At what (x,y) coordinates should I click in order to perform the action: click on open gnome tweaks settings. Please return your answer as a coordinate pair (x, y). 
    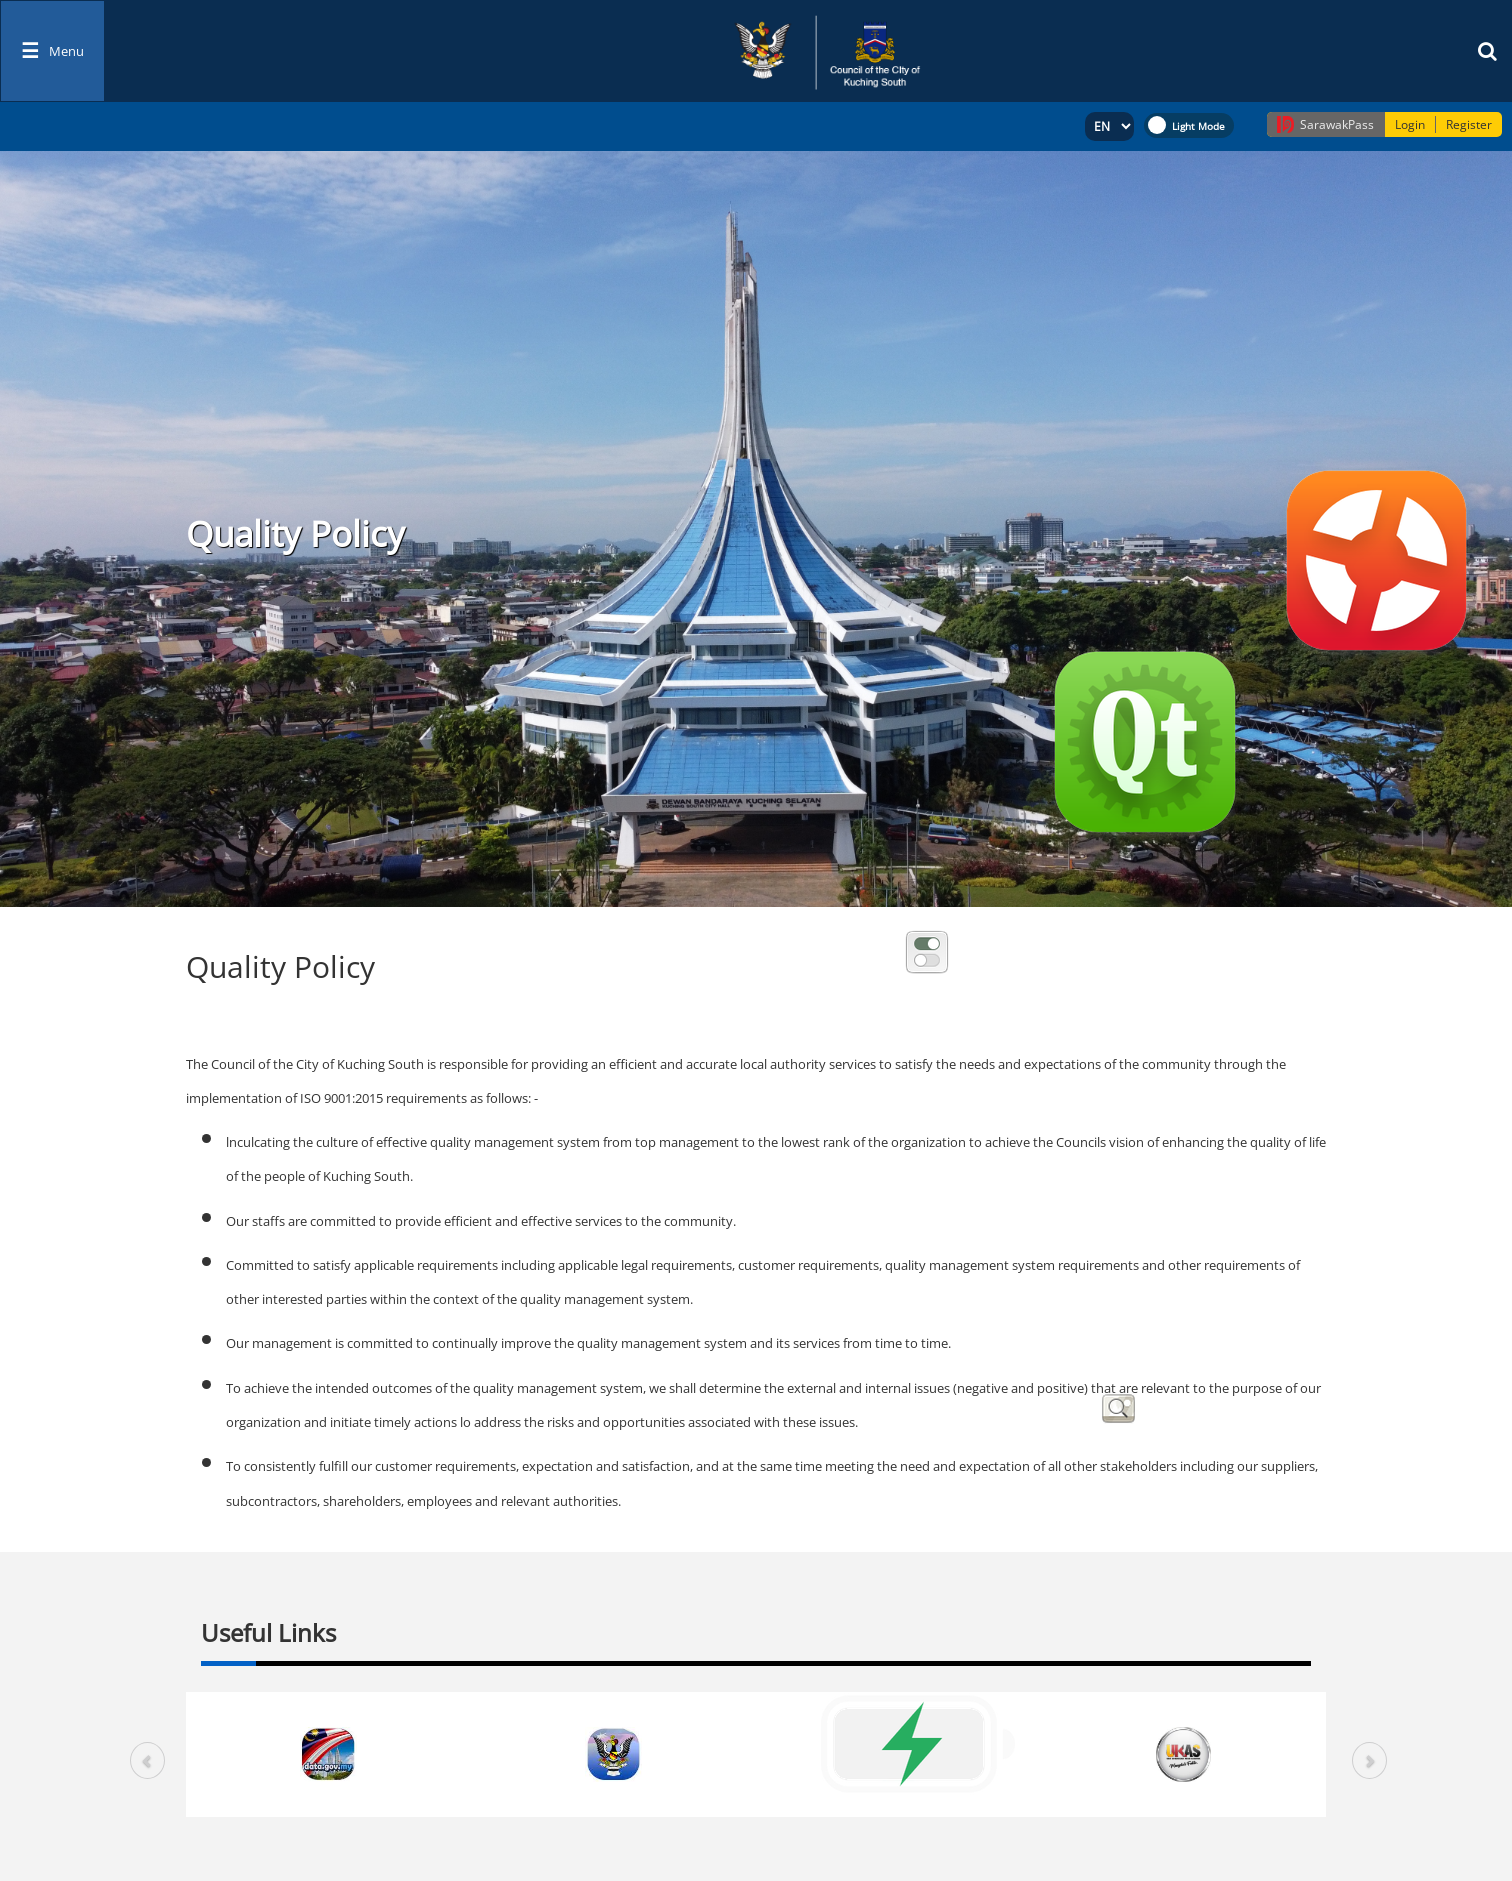
    Looking at the image, I should click on (927, 952).